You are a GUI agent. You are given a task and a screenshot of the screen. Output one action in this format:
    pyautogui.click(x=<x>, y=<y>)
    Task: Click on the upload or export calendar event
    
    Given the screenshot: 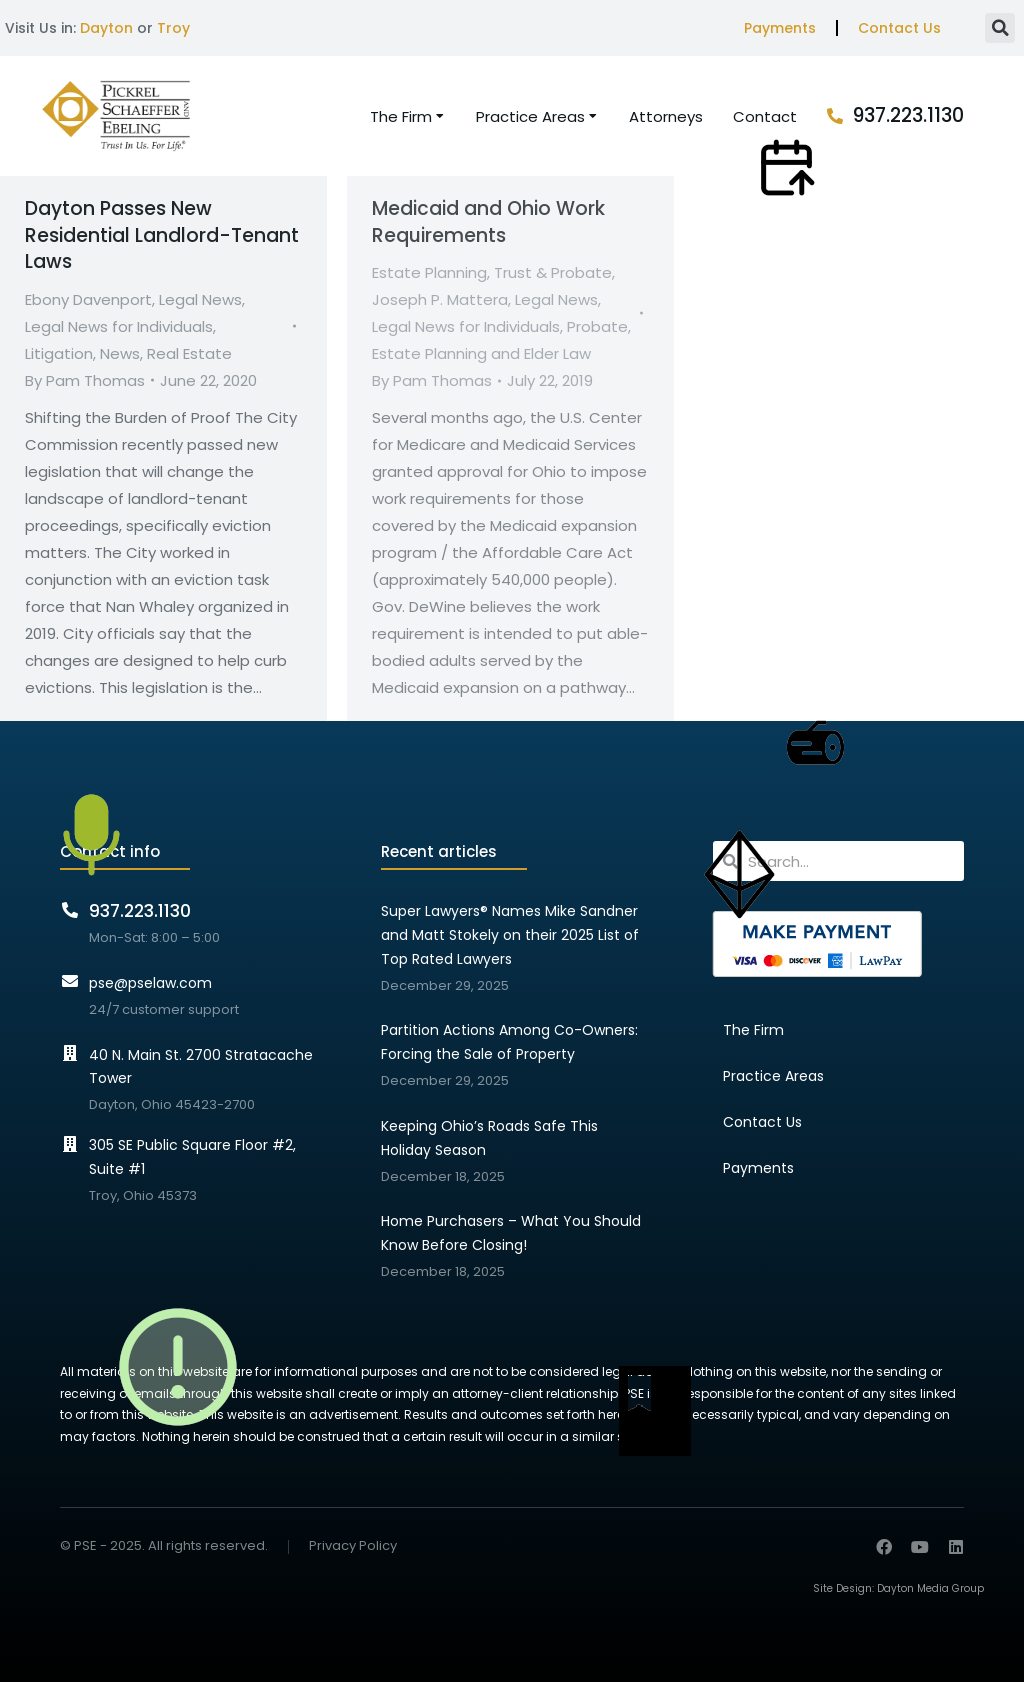 What is the action you would take?
    pyautogui.click(x=786, y=167)
    